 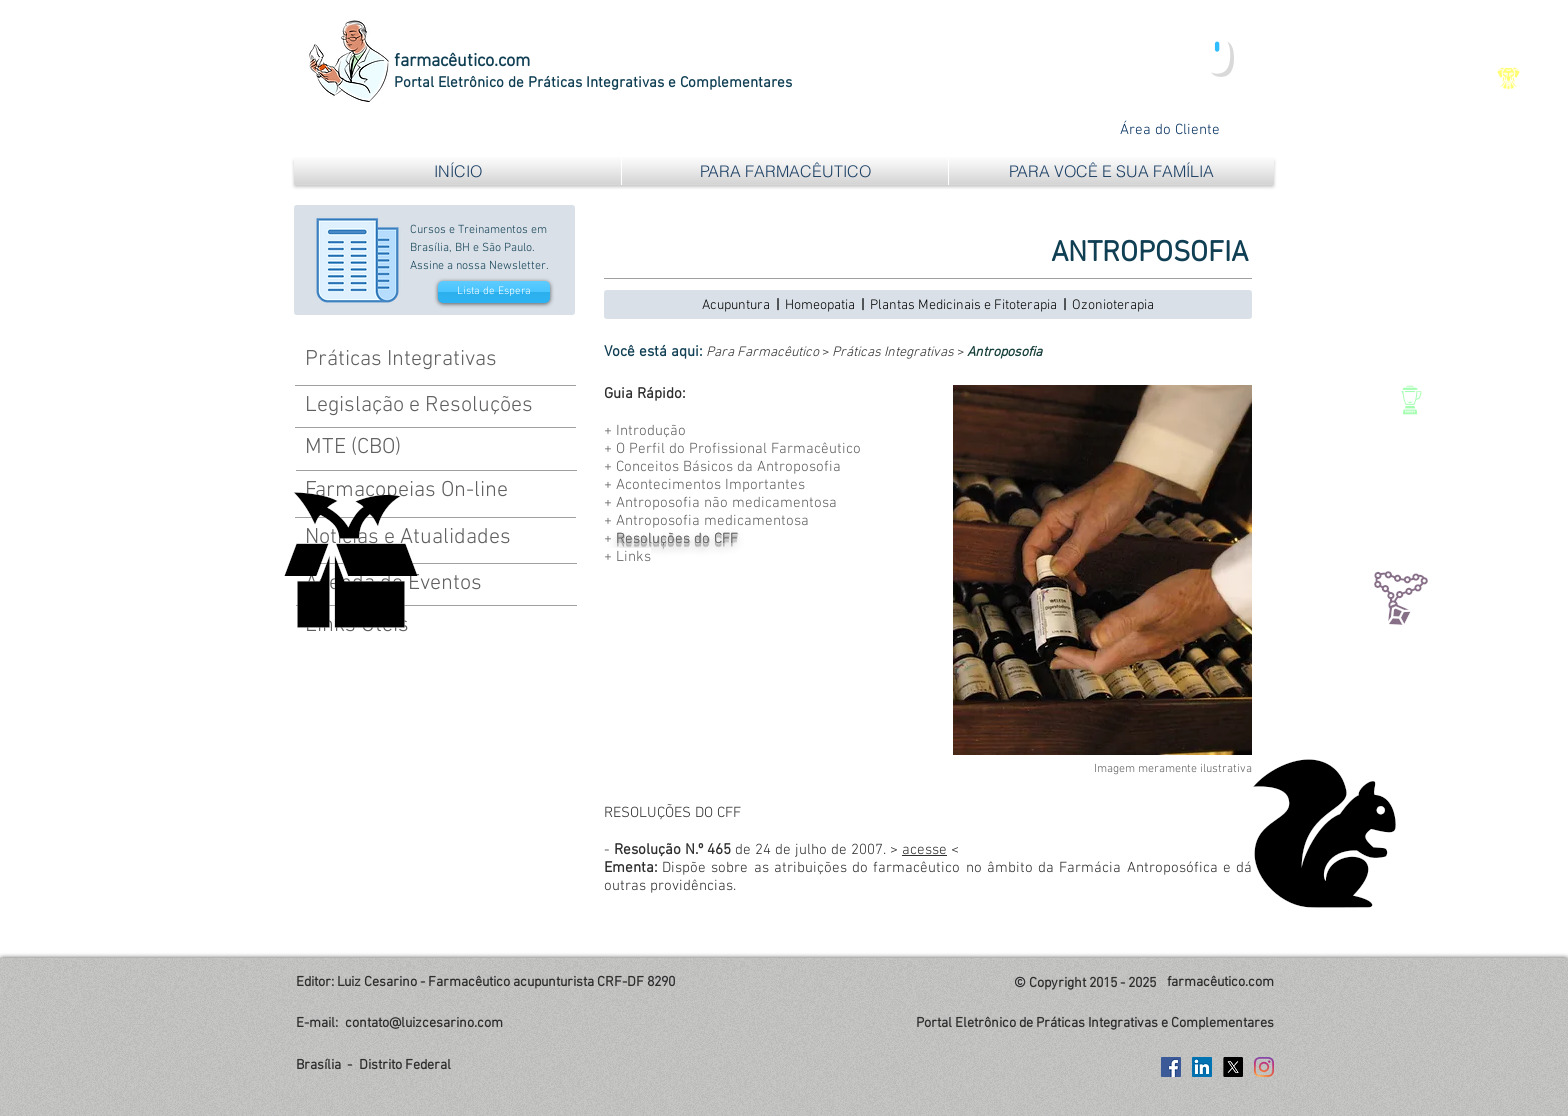 I want to click on view equipped jewelry or accessories, so click(x=1401, y=598).